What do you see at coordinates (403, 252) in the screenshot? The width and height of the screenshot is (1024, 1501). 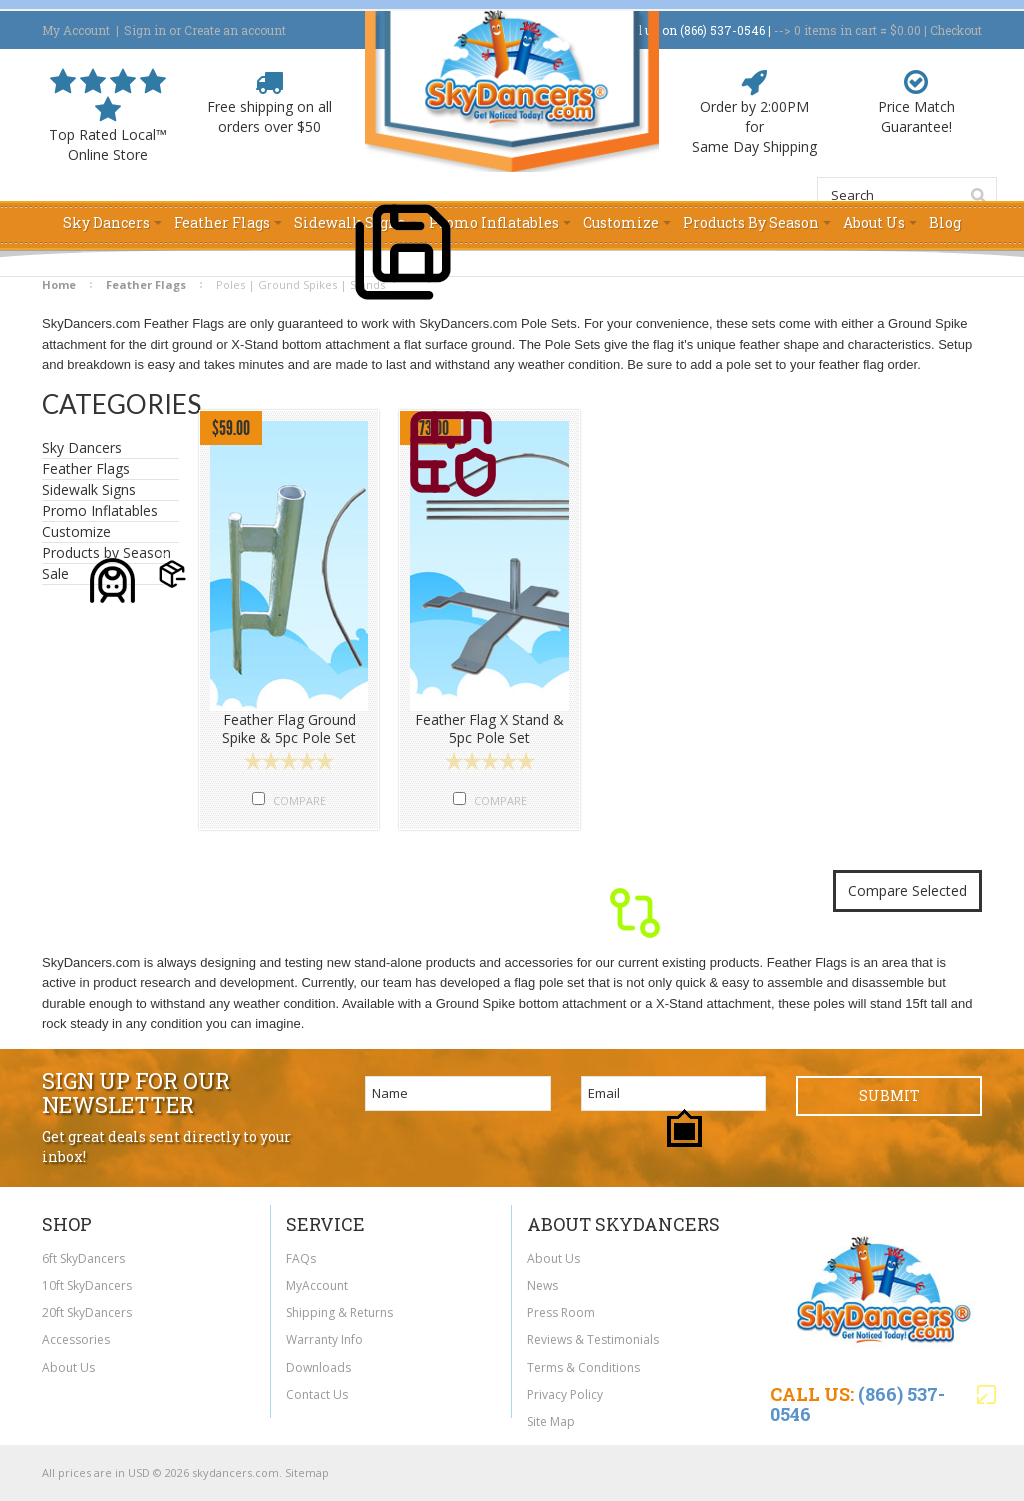 I see `save all open files at once` at bounding box center [403, 252].